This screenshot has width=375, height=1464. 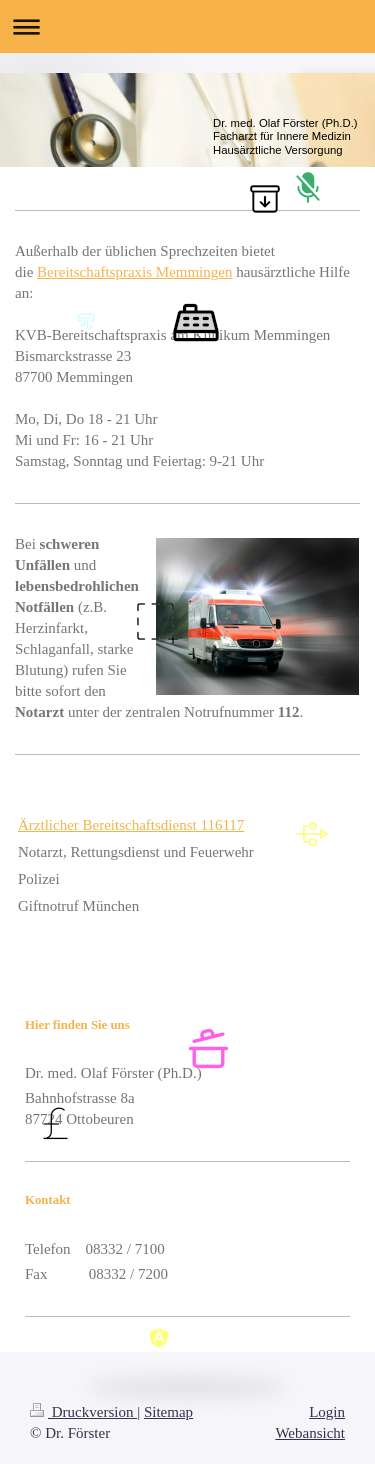 What do you see at coordinates (196, 325) in the screenshot?
I see `access point of sale or checkout` at bounding box center [196, 325].